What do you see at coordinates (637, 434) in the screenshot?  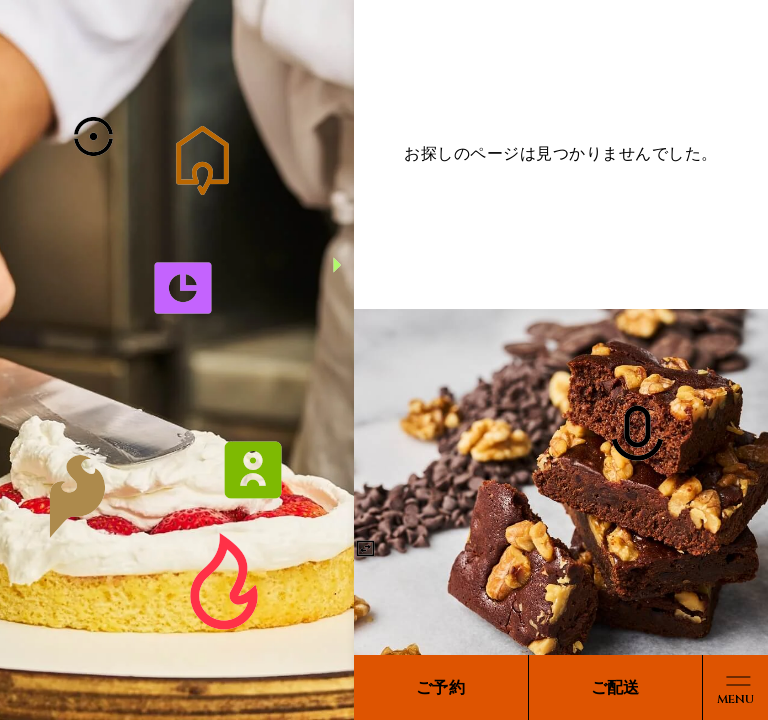 I see `tap to start voice recording` at bounding box center [637, 434].